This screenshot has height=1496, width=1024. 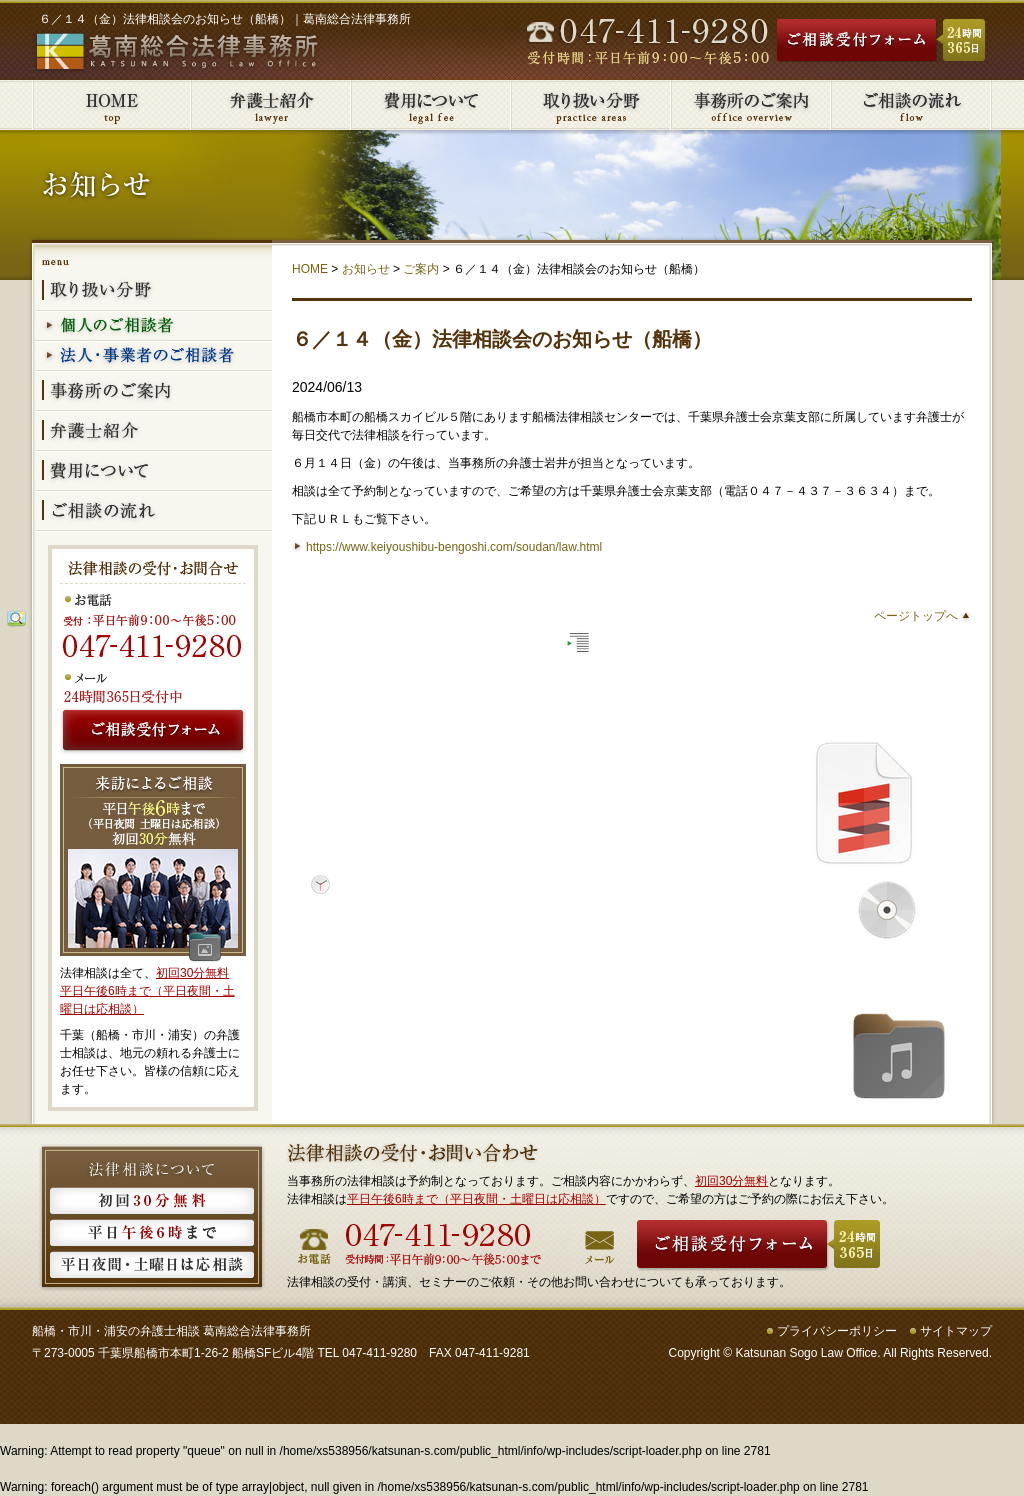 I want to click on open image viewer application, so click(x=16, y=618).